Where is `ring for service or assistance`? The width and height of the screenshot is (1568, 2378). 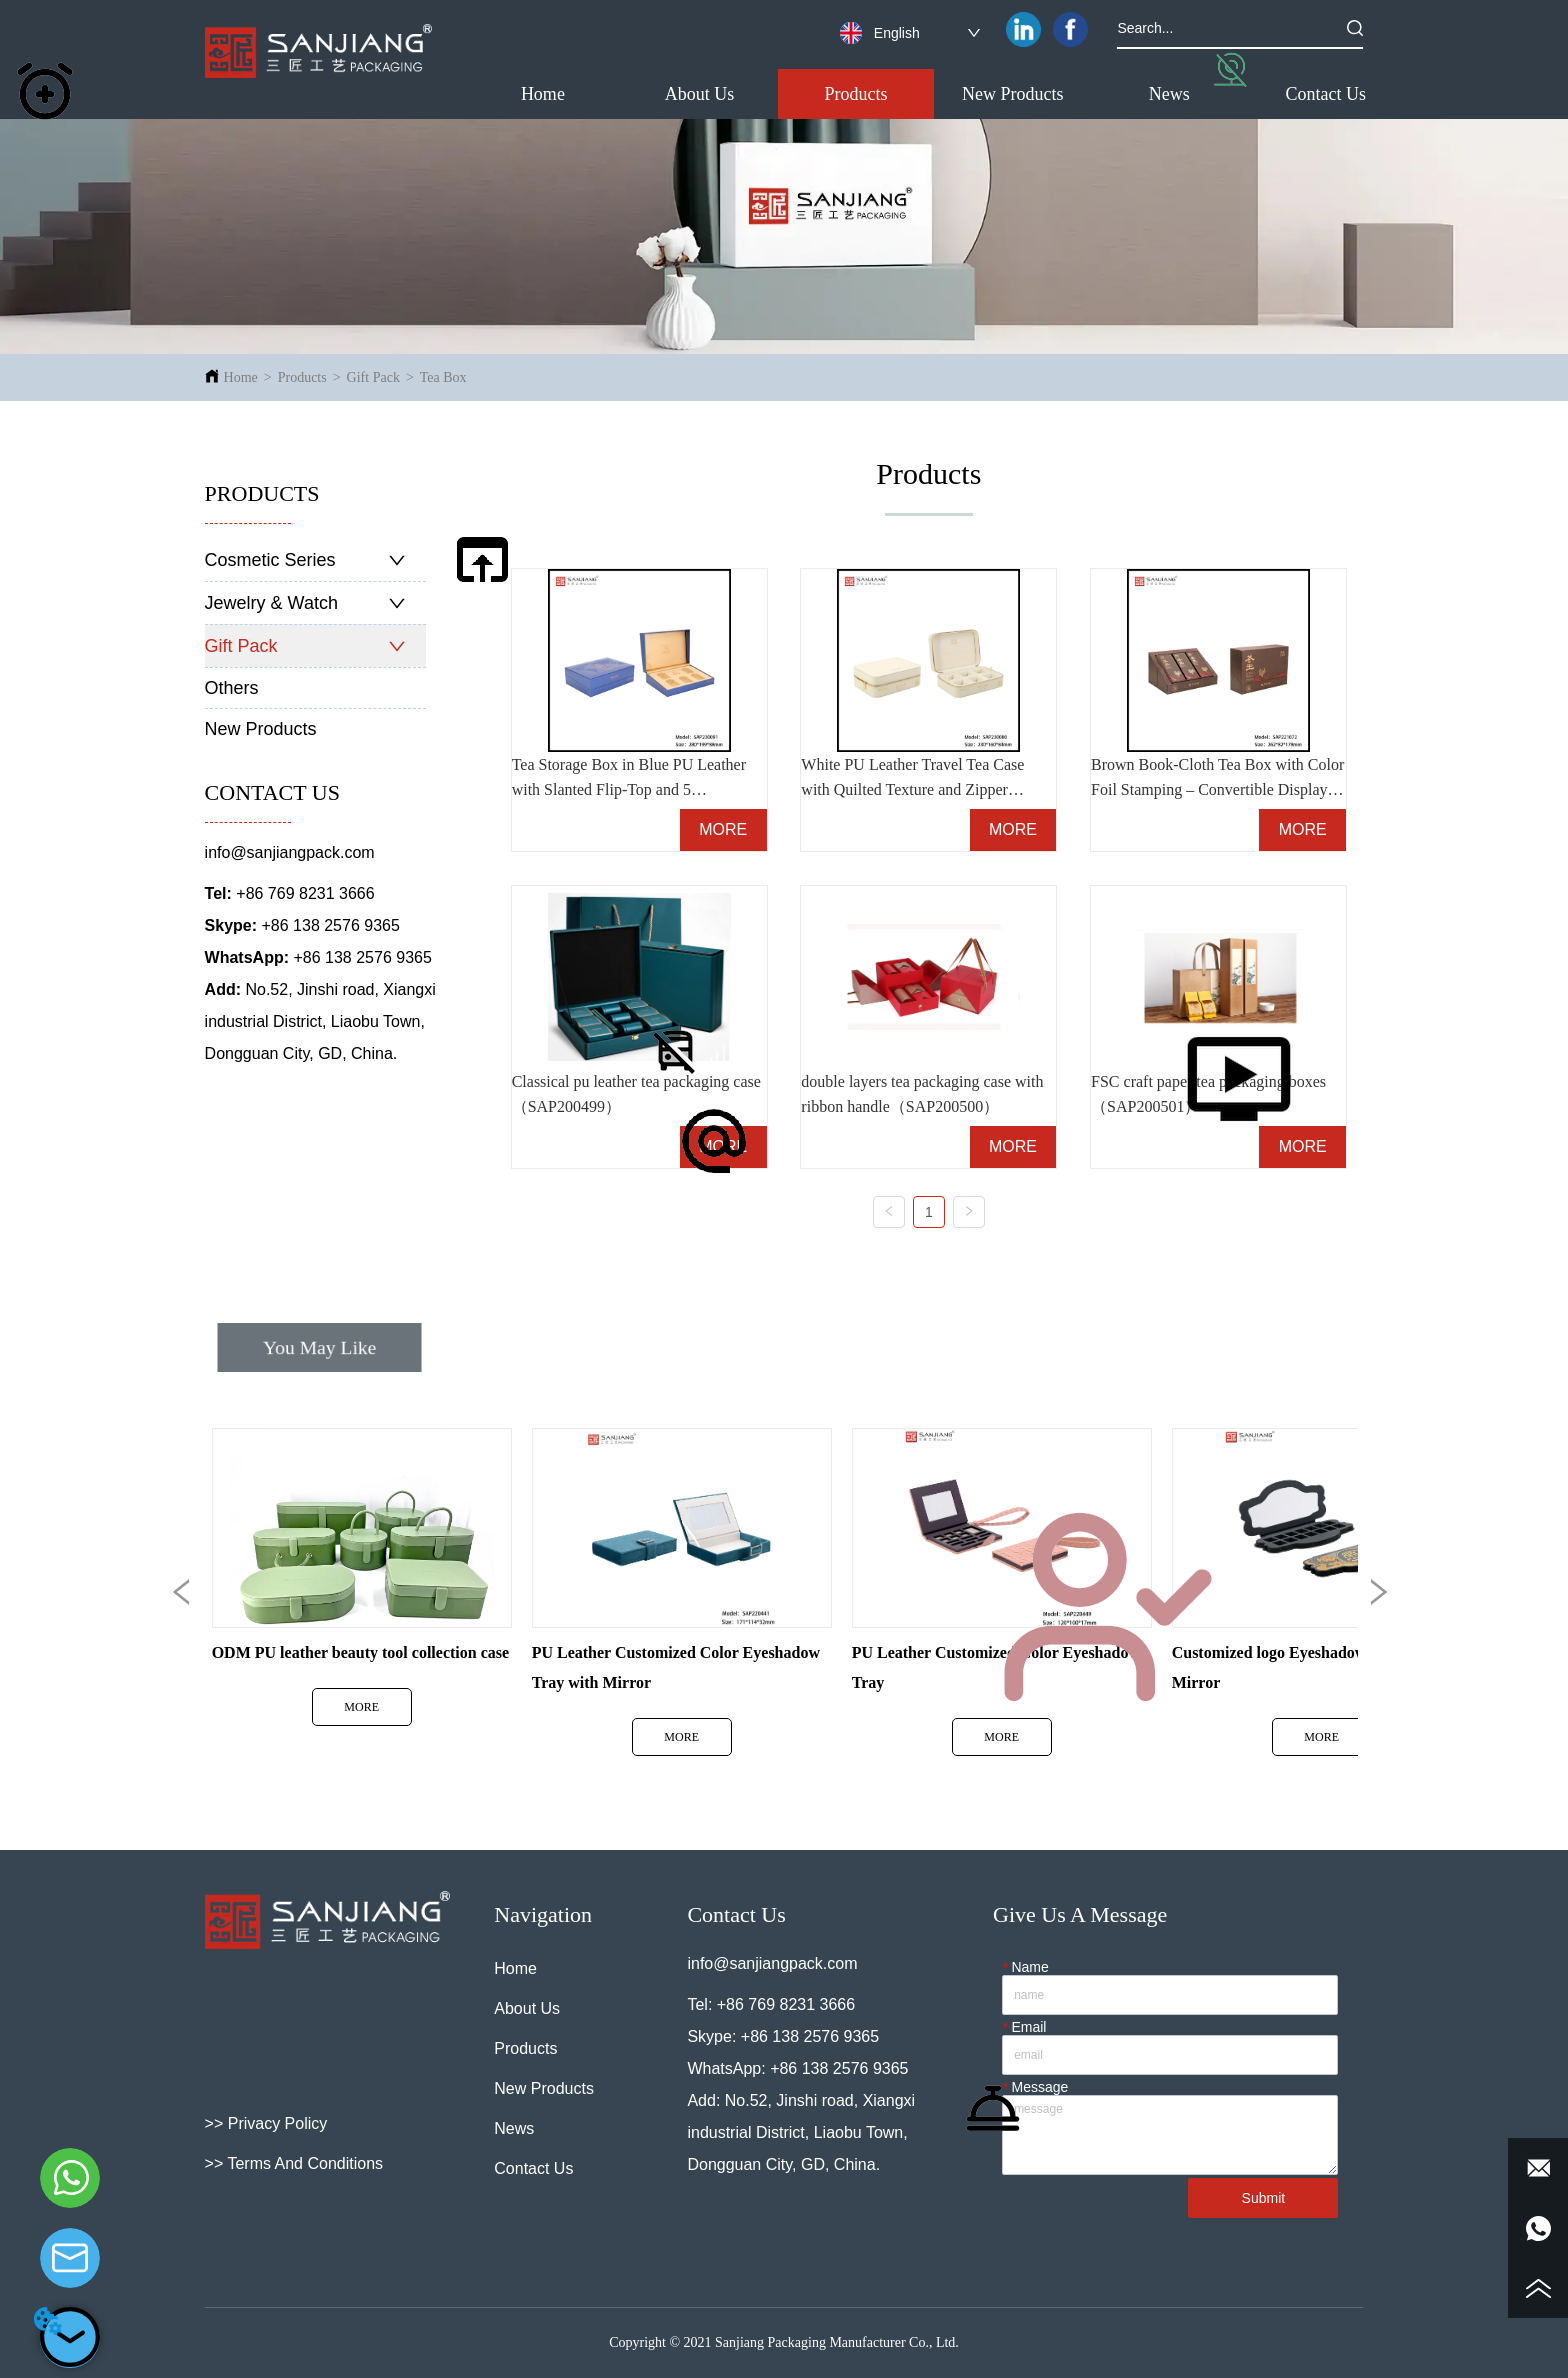 ring for service or assistance is located at coordinates (993, 2110).